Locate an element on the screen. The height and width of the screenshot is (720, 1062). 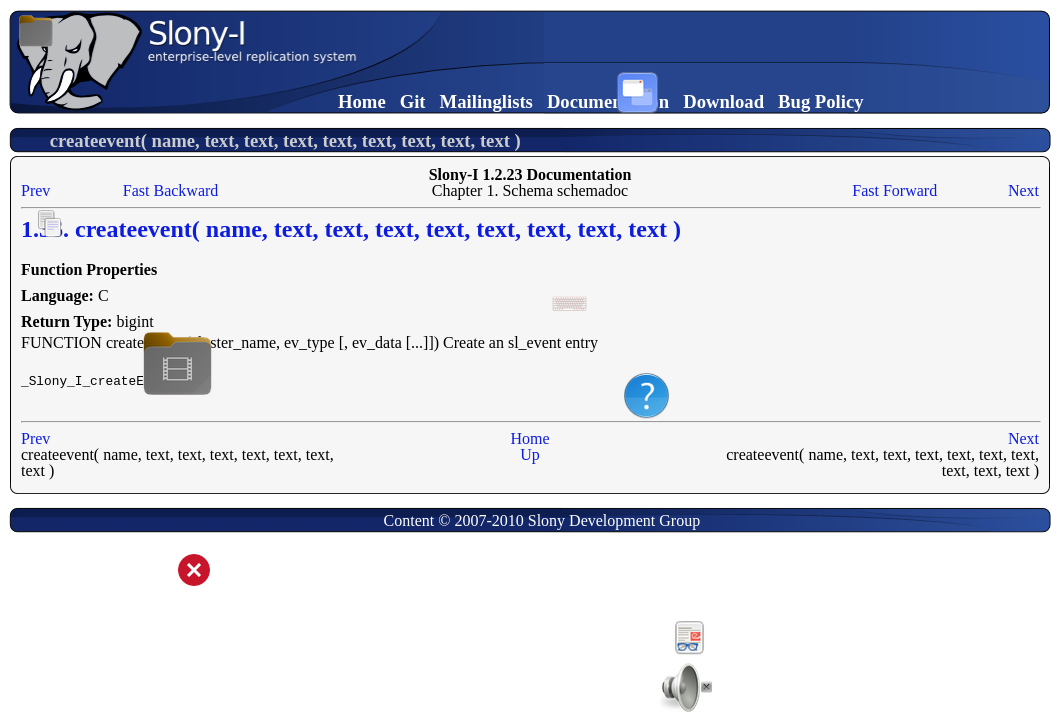
open atril document viewer is located at coordinates (689, 637).